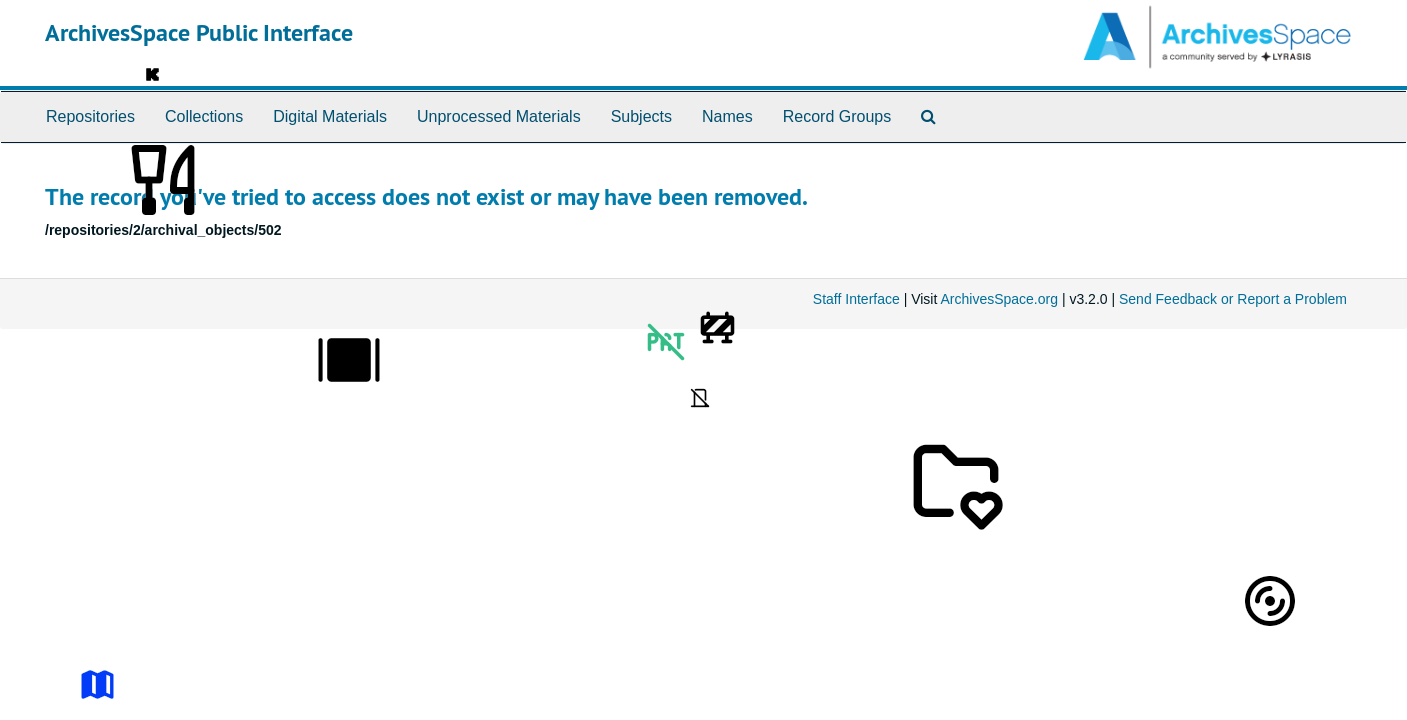 The image size is (1407, 720). Describe the element at coordinates (717, 326) in the screenshot. I see `indicates a blocked or restricted area` at that location.